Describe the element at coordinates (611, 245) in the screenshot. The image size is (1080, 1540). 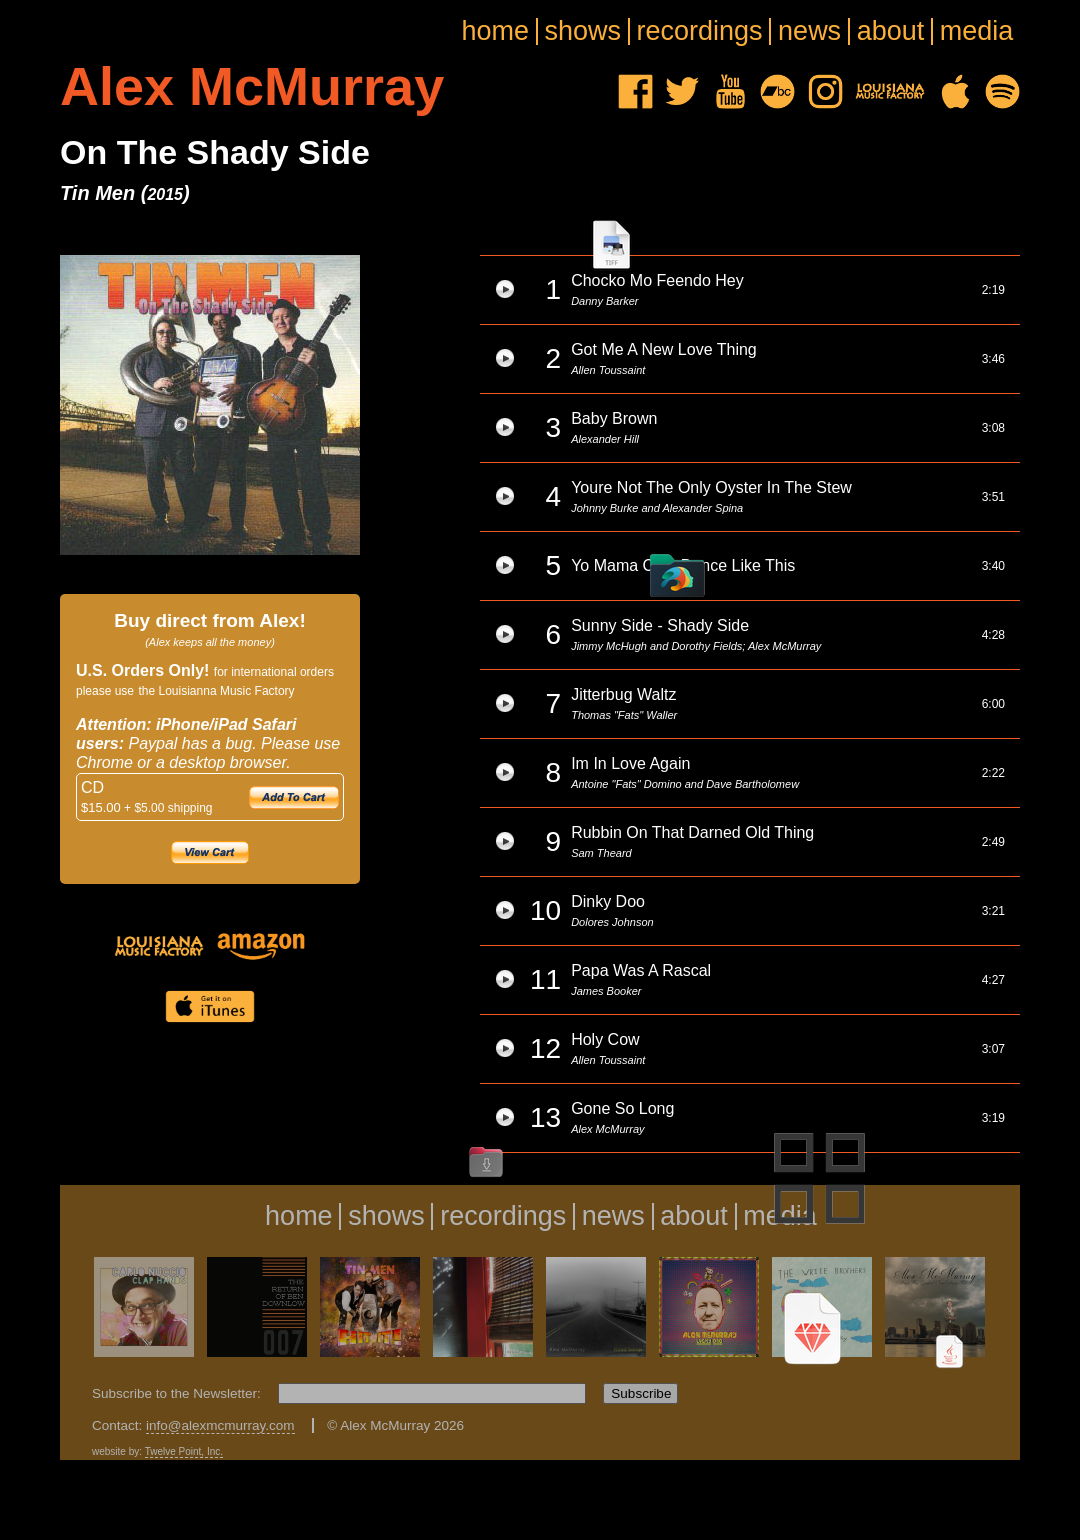
I see `a tiff image file` at that location.